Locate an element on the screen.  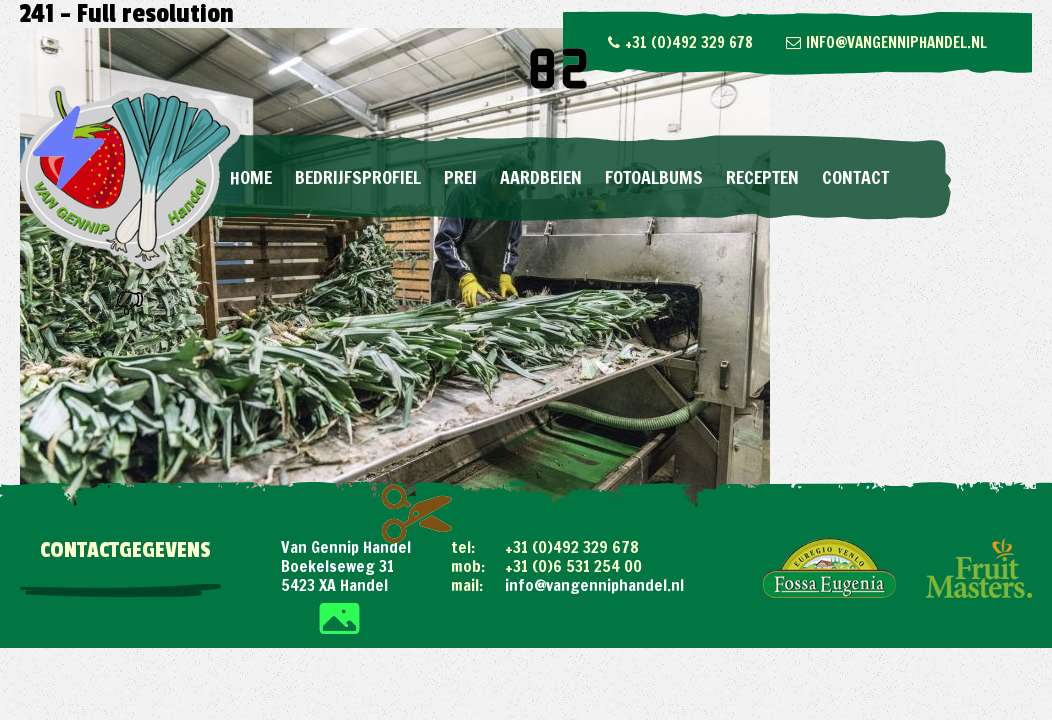
view photo gallery is located at coordinates (339, 618).